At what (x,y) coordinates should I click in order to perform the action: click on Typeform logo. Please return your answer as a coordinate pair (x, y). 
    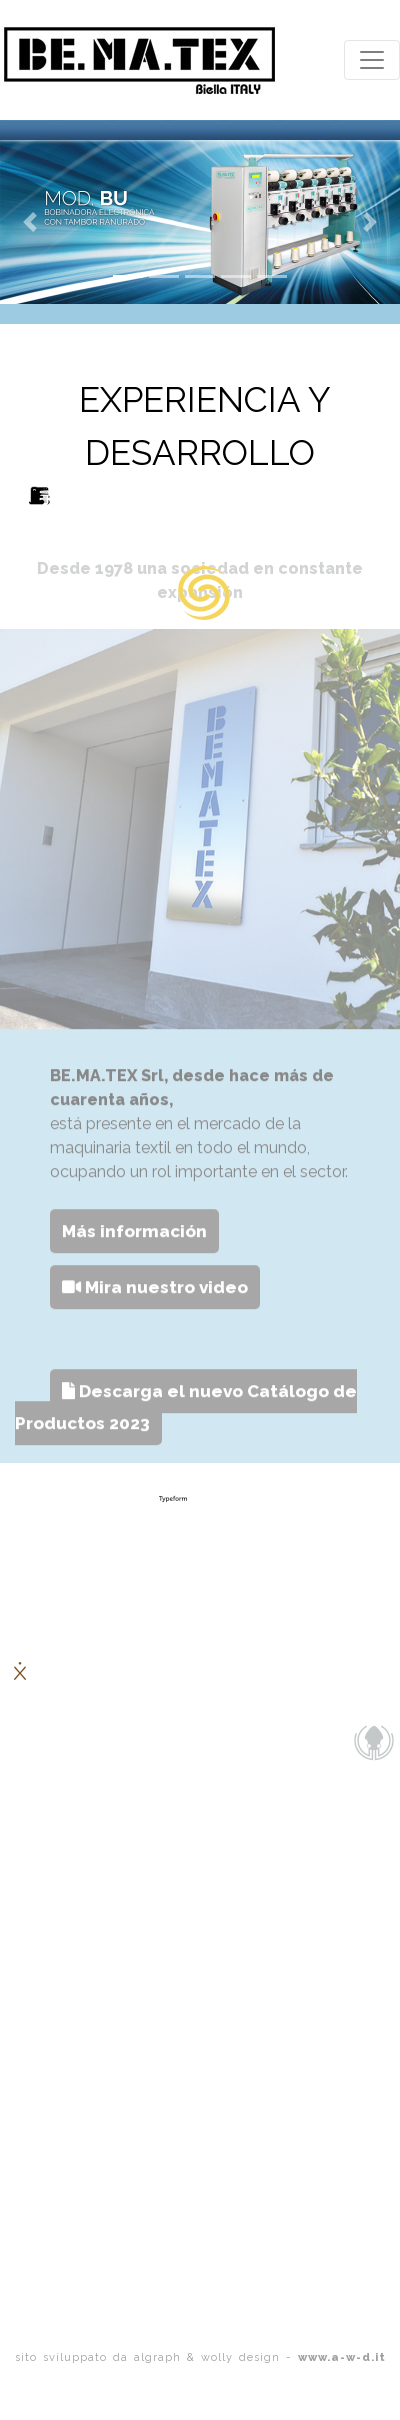
    Looking at the image, I should click on (173, 1499).